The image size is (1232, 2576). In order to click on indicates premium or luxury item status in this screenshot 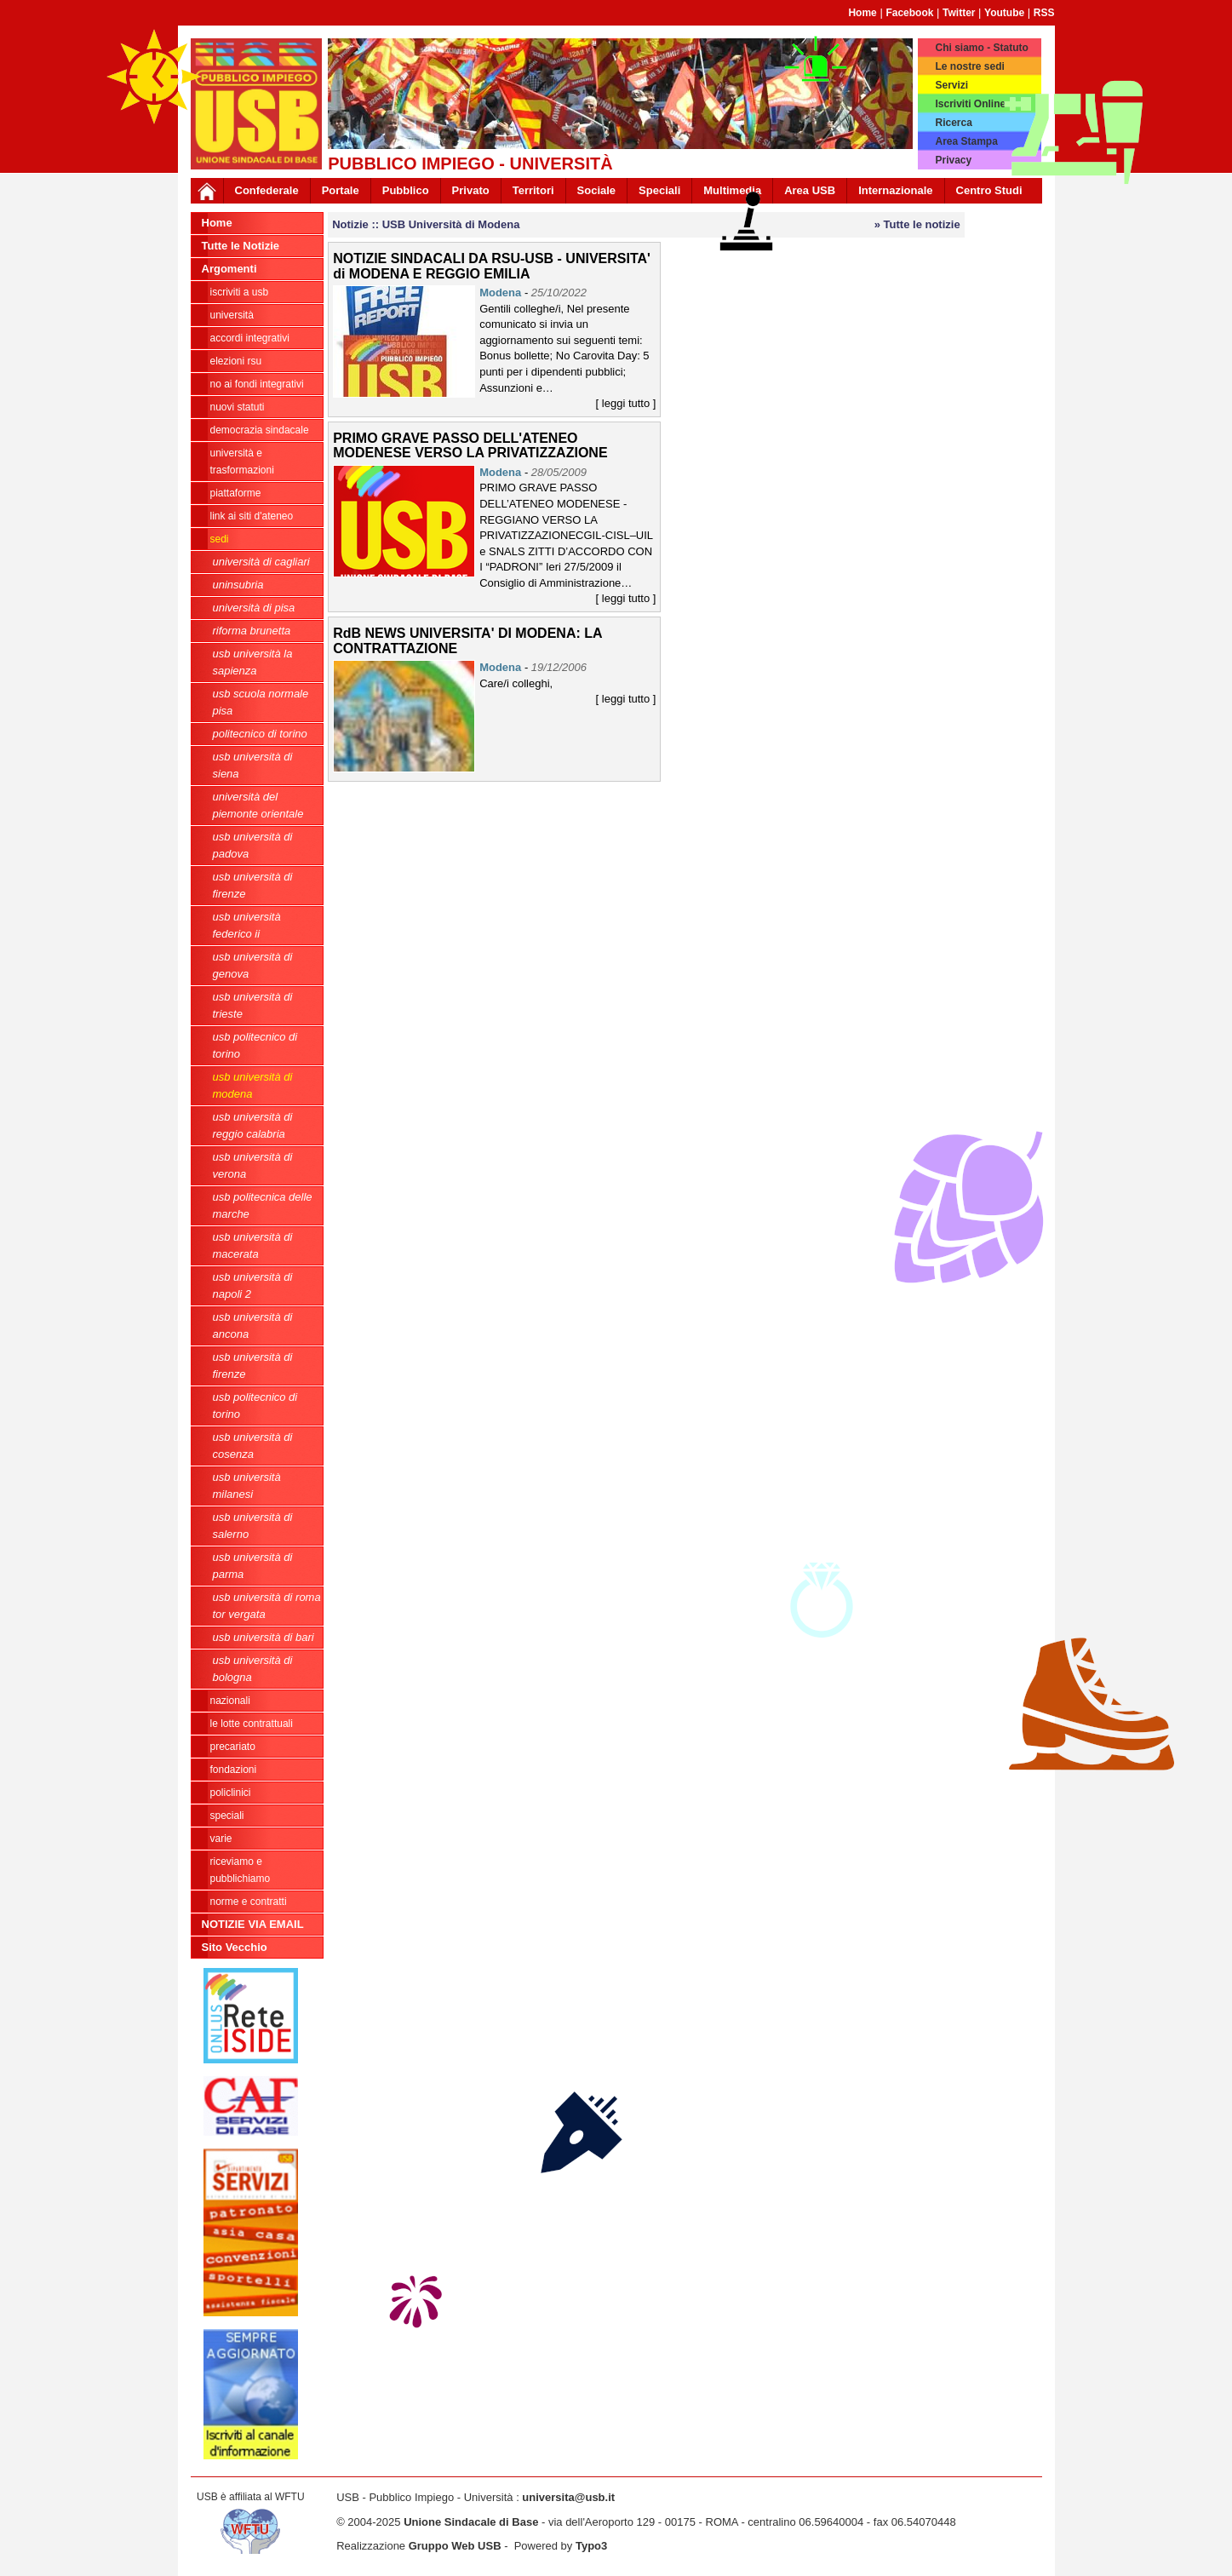, I will do `click(822, 1600)`.